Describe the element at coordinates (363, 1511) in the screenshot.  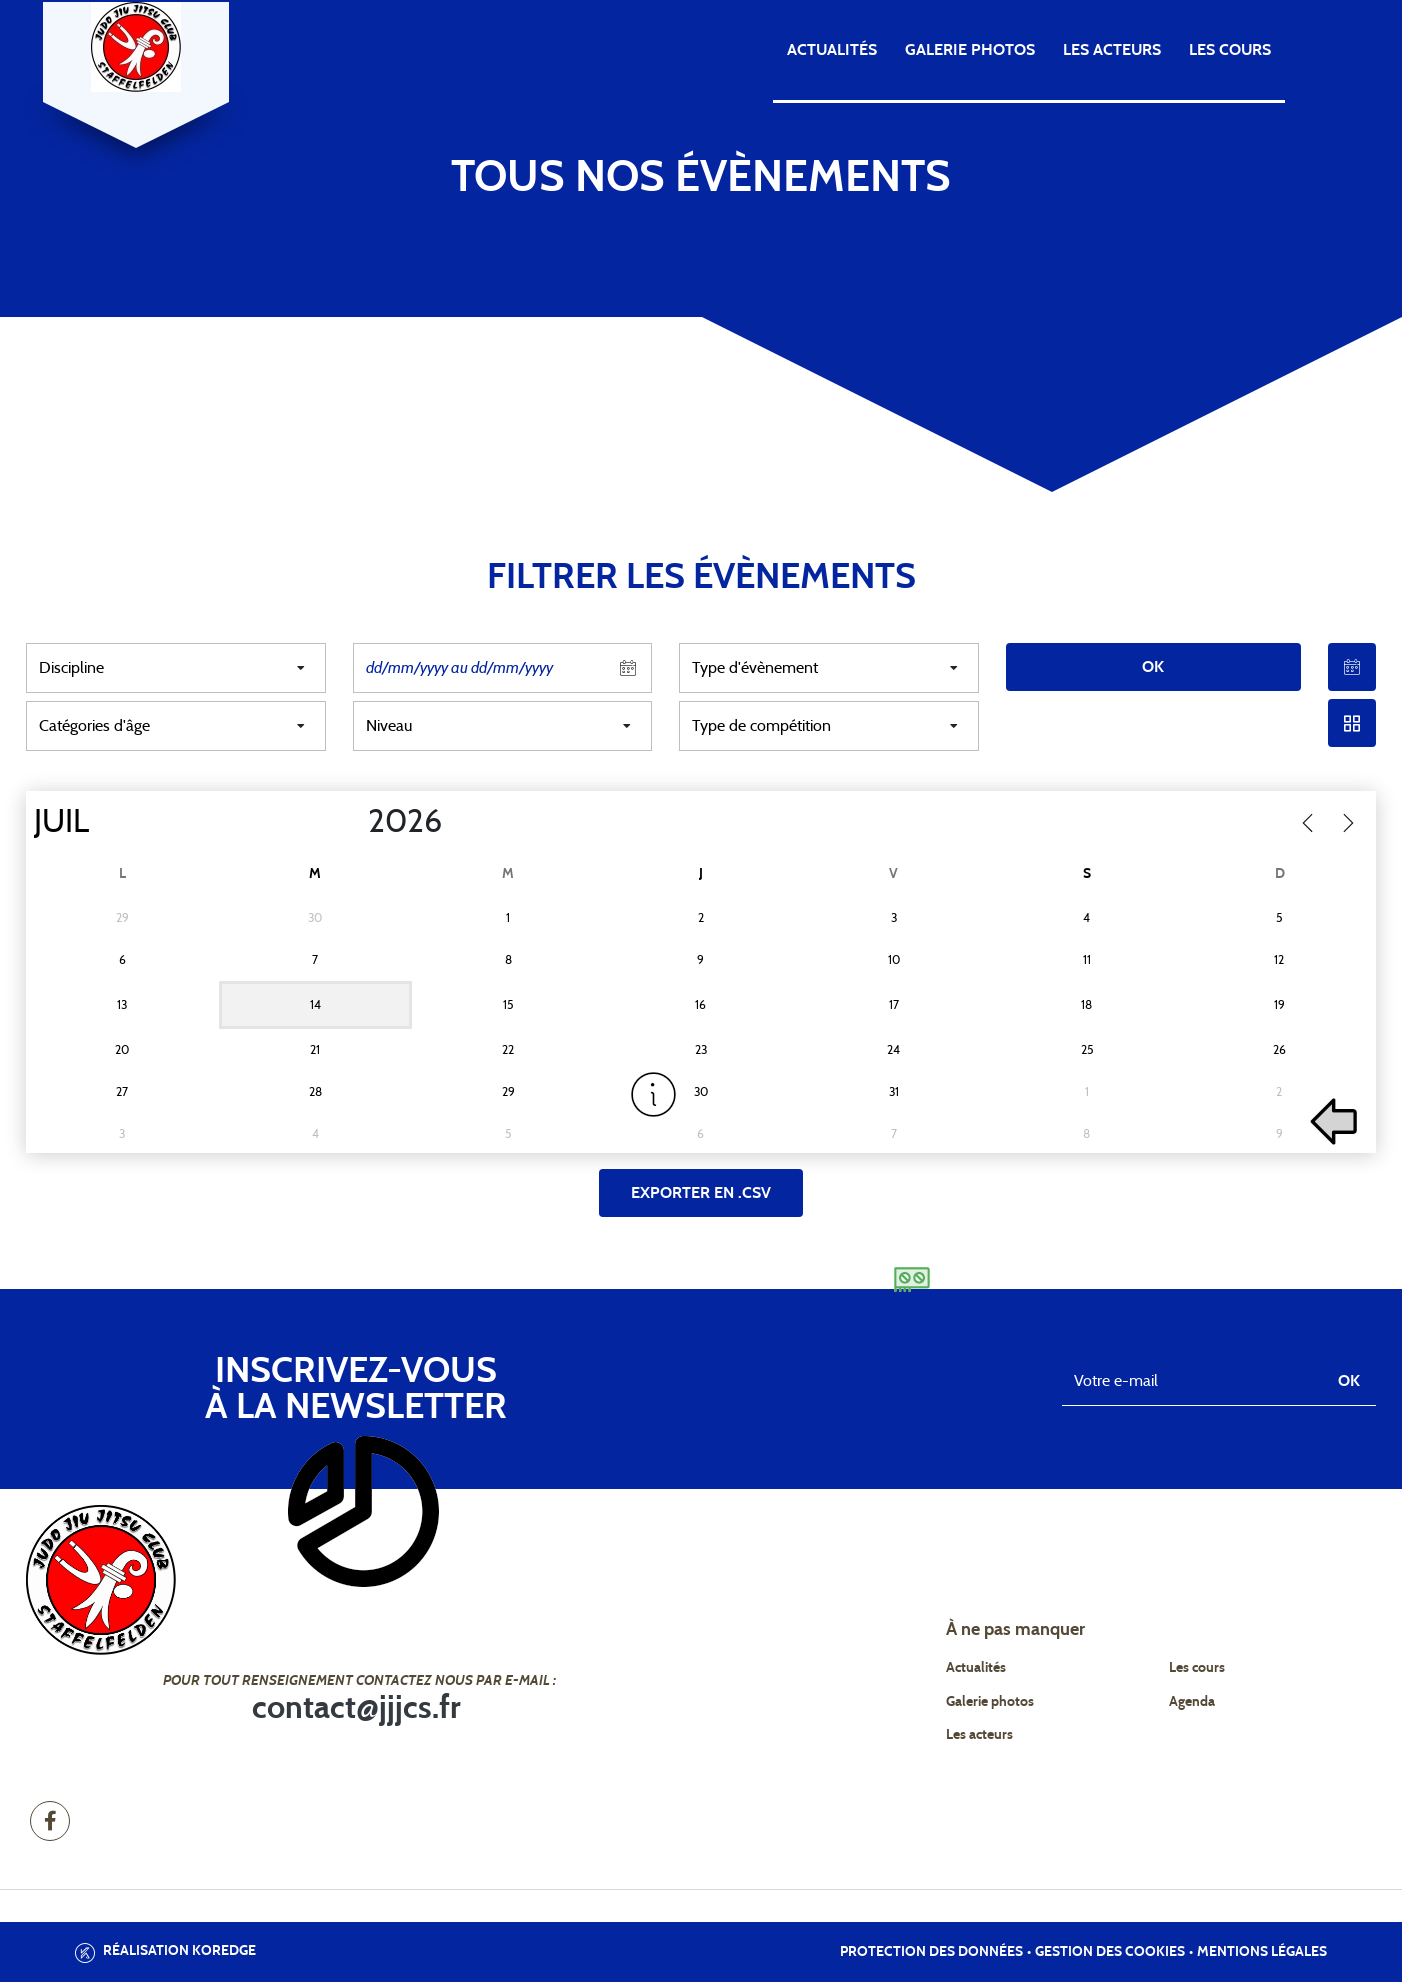
I see `view a segment of analytics data` at that location.